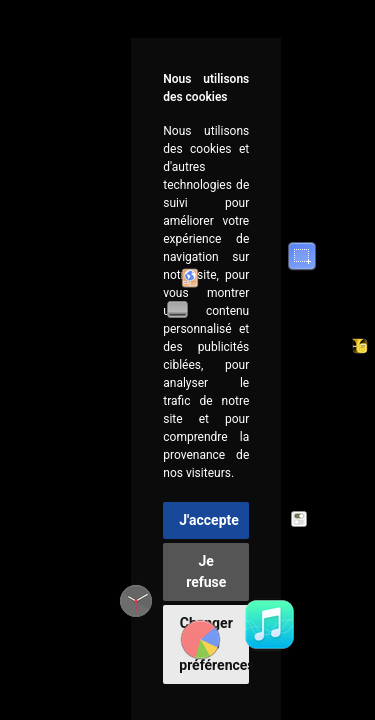 The height and width of the screenshot is (720, 375). Describe the element at coordinates (190, 278) in the screenshot. I see `indicates package cache is being updated` at that location.